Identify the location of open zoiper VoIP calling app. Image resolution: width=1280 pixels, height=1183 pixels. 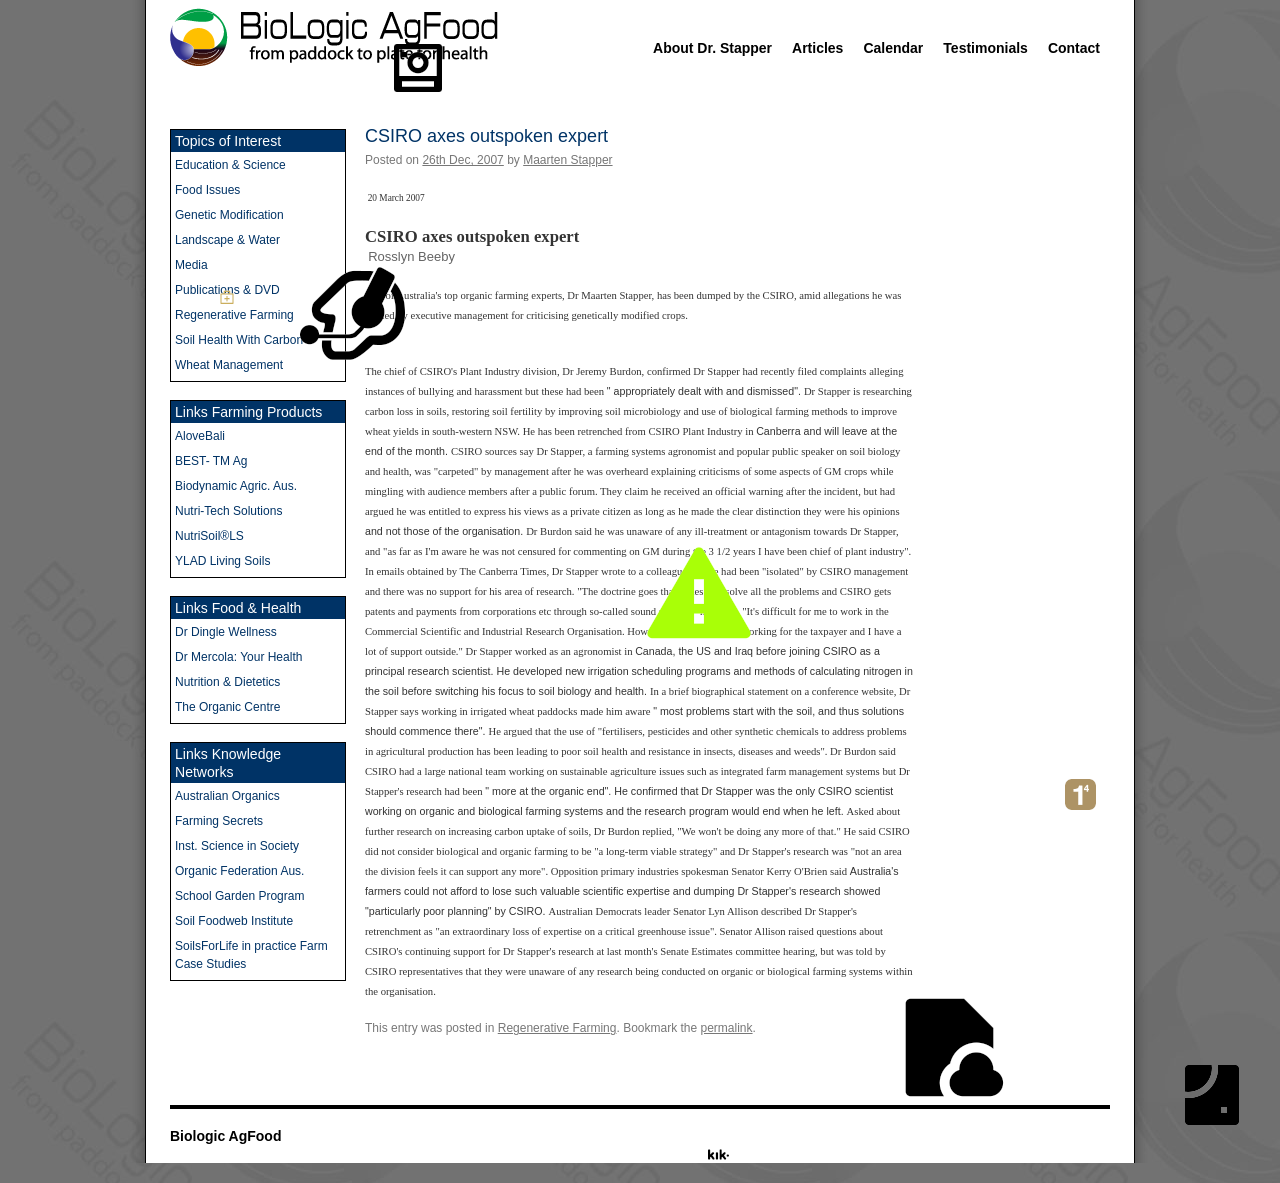
(352, 313).